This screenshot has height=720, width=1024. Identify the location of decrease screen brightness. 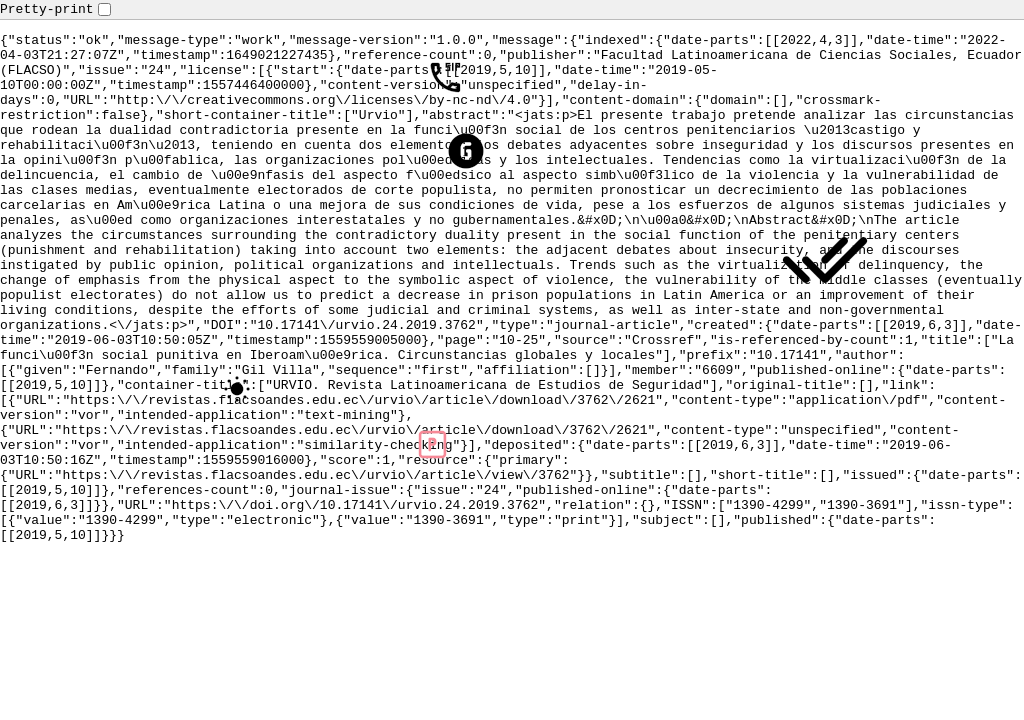
(237, 389).